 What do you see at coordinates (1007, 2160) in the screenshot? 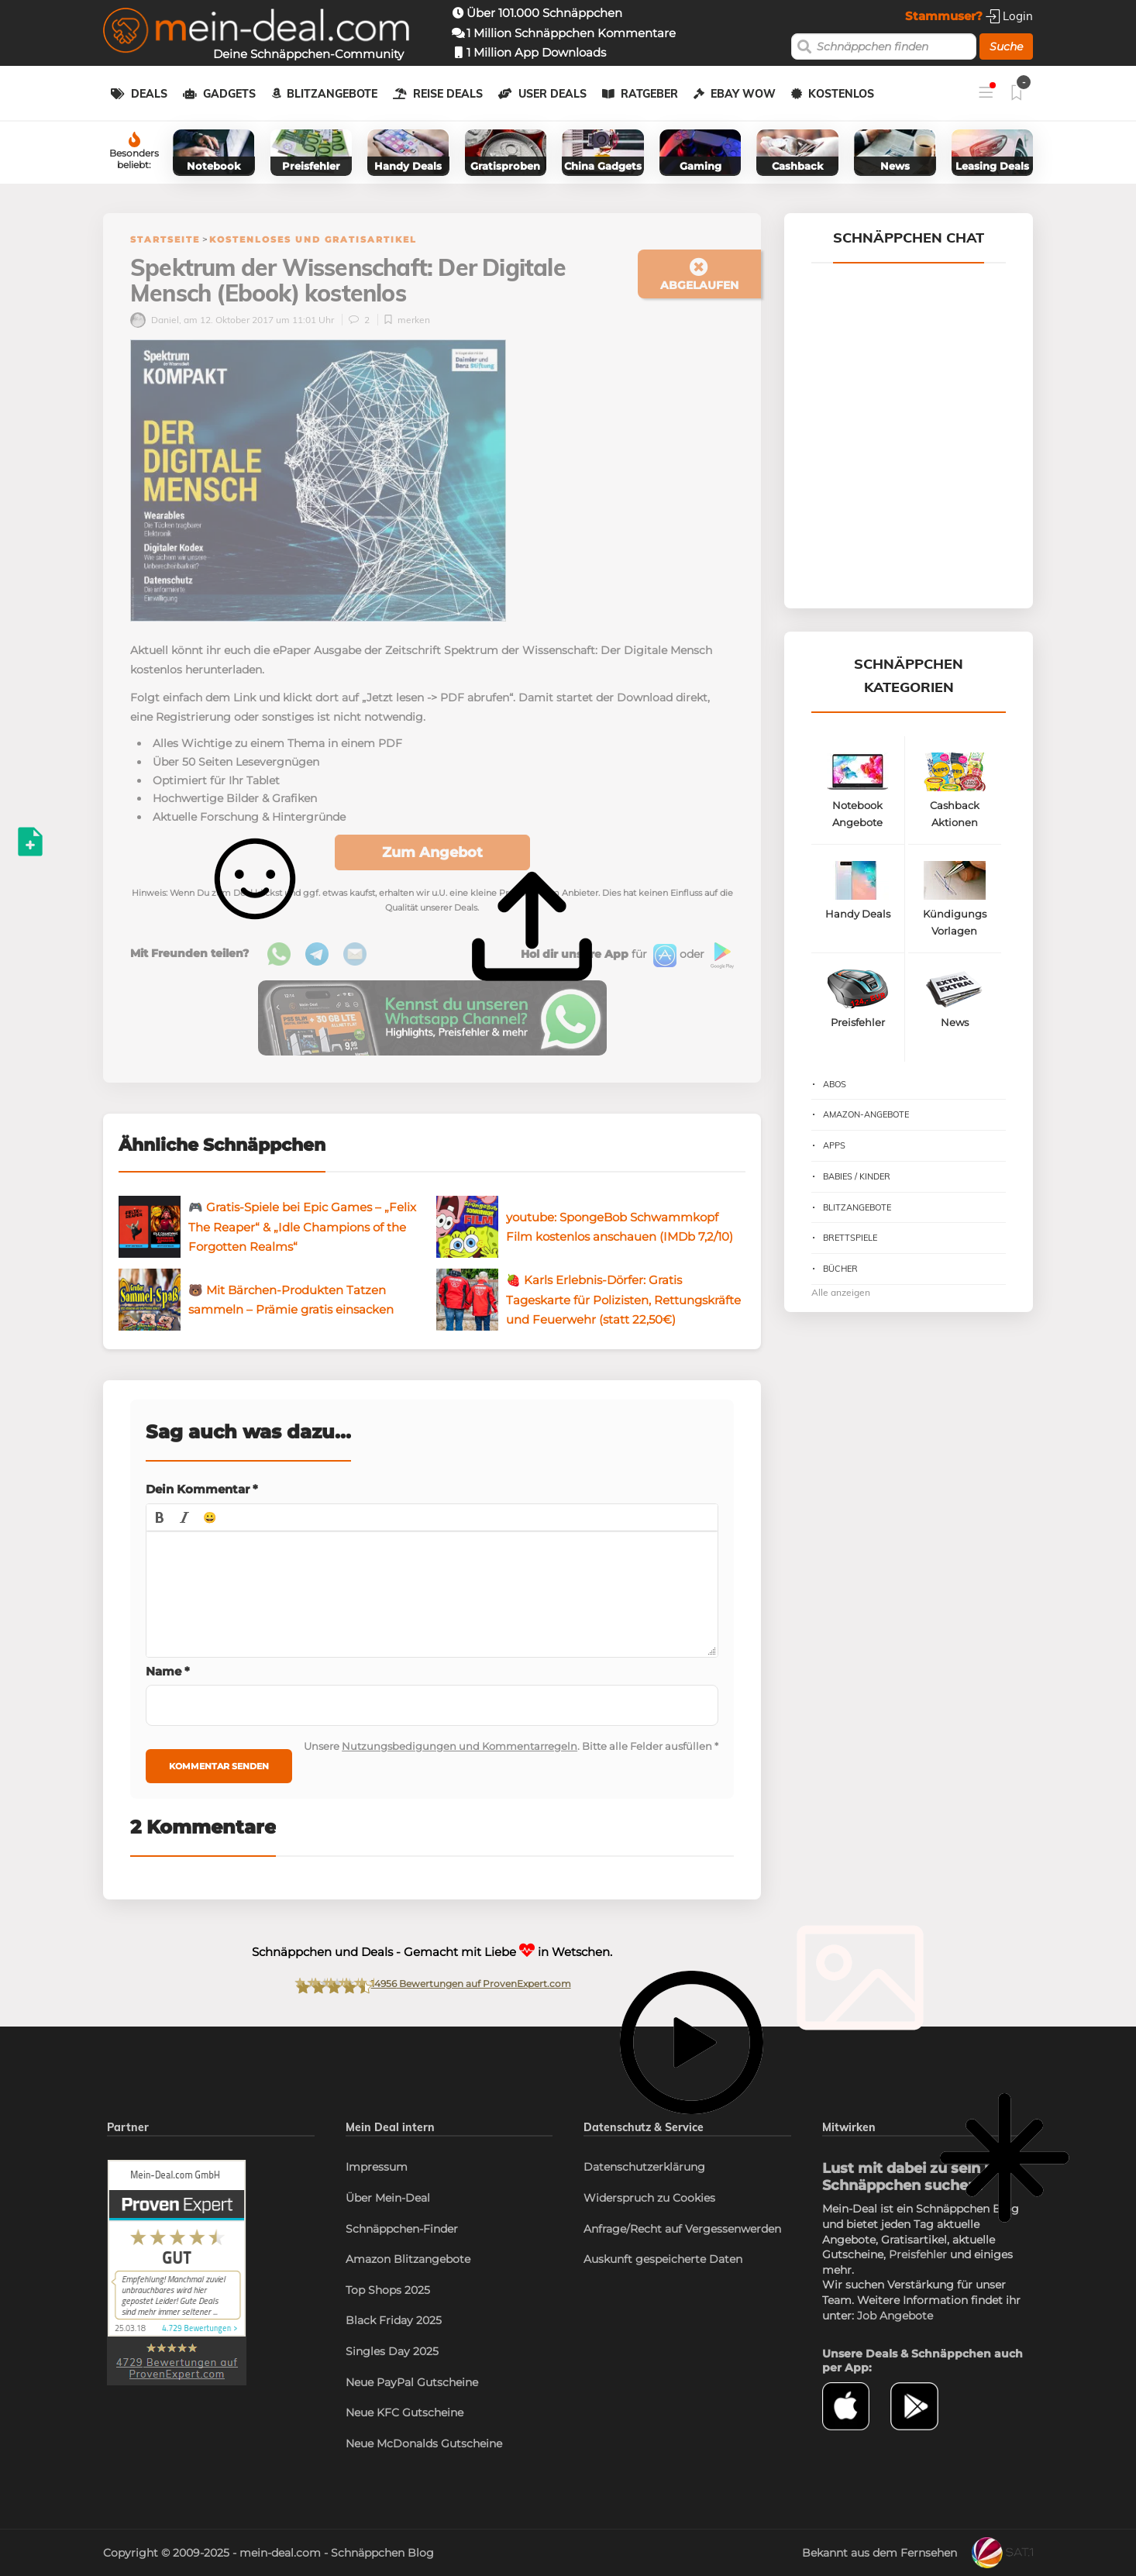
I see `indicates a featured or highlighted item` at bounding box center [1007, 2160].